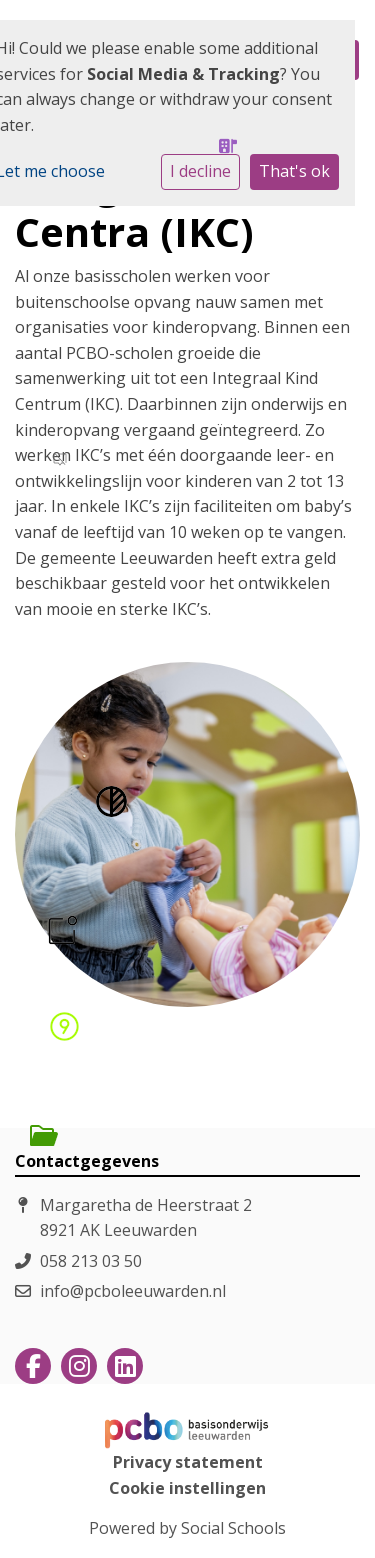 This screenshot has width=375, height=1558. What do you see at coordinates (111, 801) in the screenshot?
I see `adjust display contrast settings` at bounding box center [111, 801].